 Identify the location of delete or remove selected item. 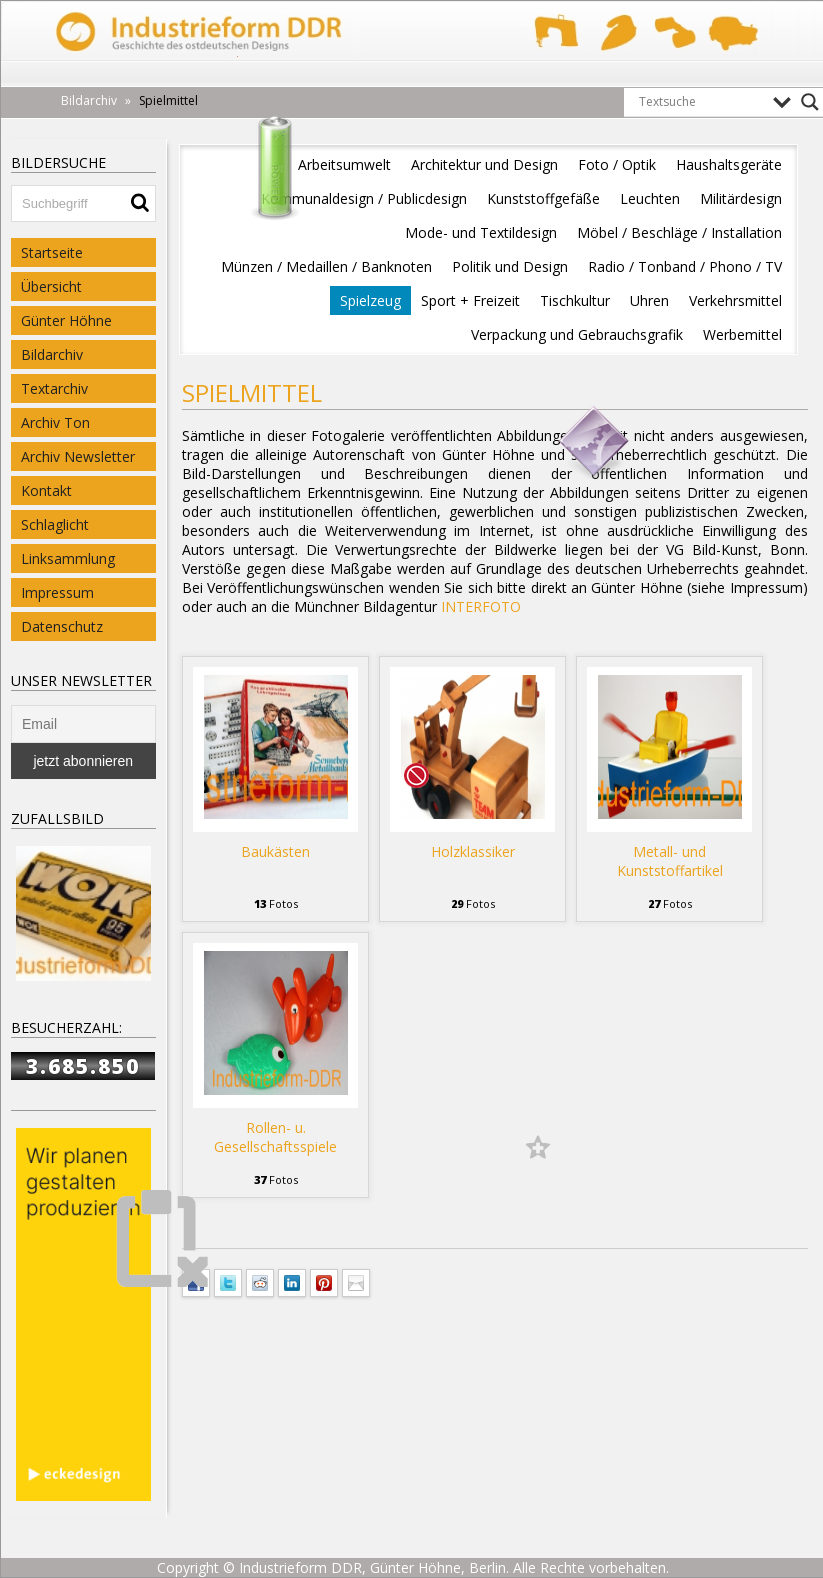
(416, 775).